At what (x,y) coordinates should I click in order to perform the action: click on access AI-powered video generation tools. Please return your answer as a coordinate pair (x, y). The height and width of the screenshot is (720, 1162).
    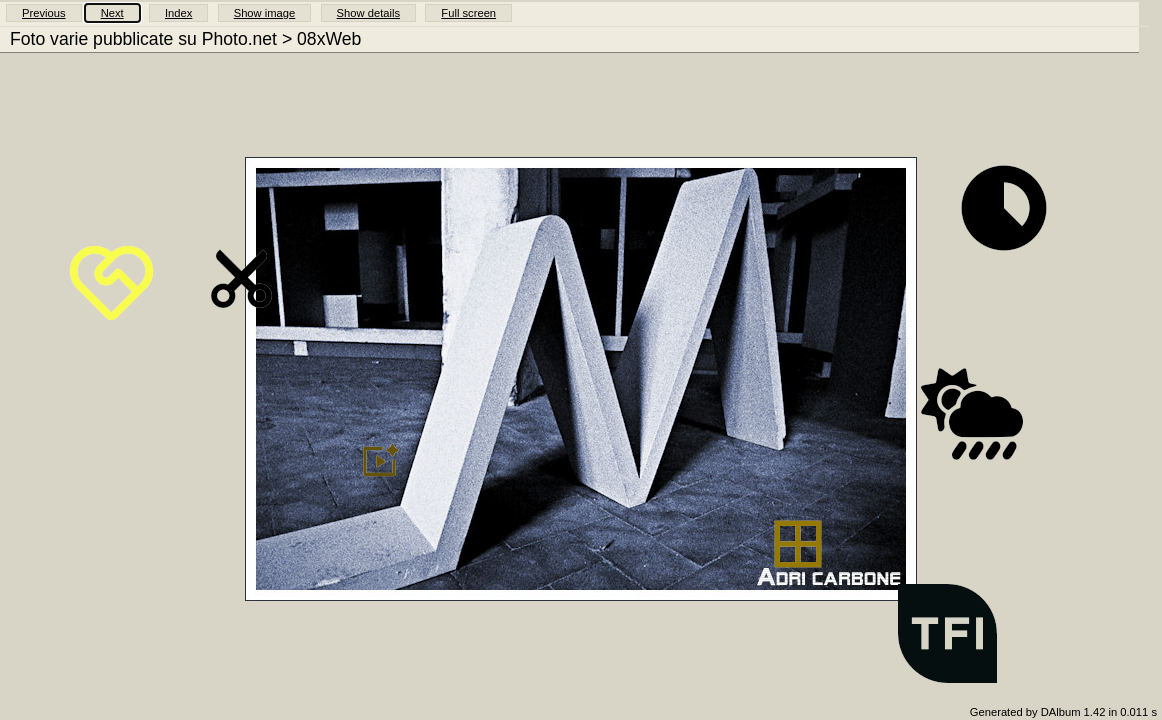
    Looking at the image, I should click on (379, 461).